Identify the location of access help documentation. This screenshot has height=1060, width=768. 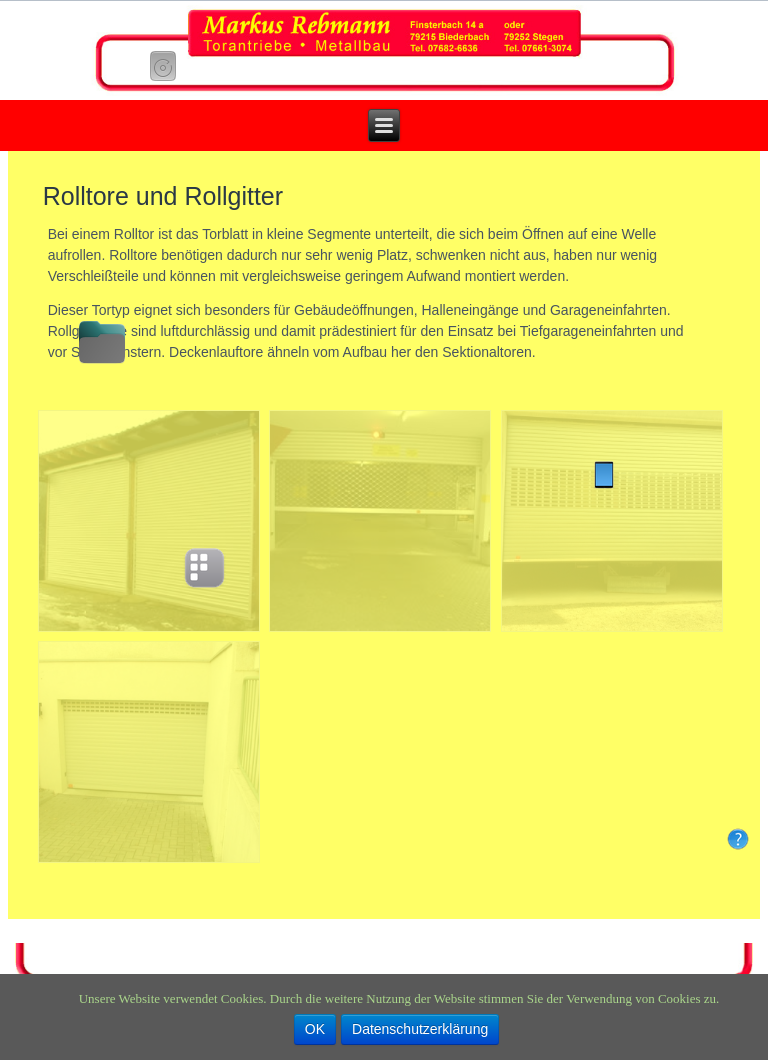
(738, 839).